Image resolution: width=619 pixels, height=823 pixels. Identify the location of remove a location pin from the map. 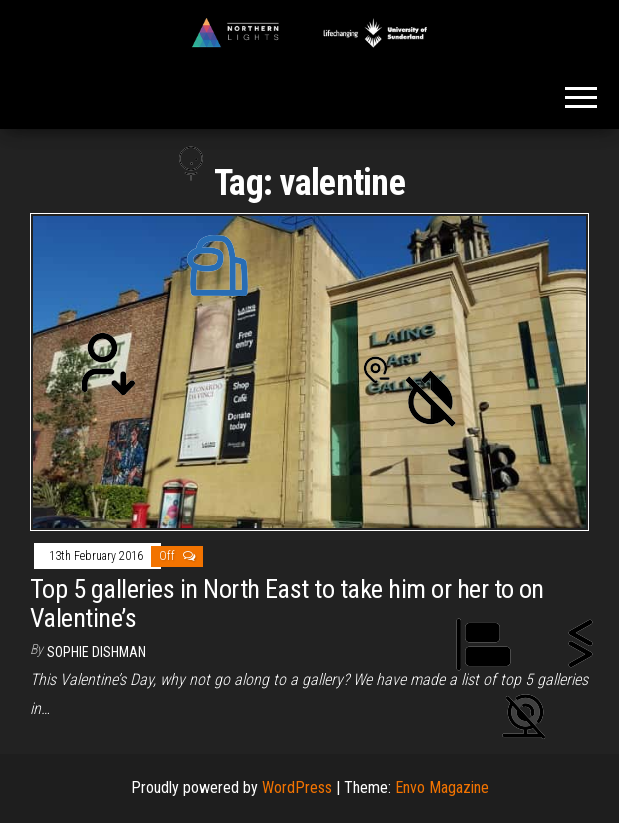
(375, 369).